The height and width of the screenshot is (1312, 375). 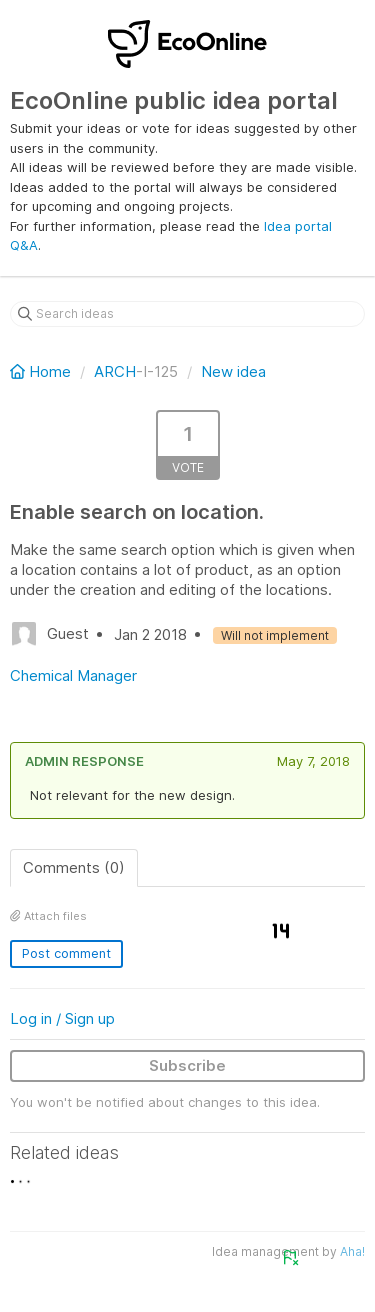 I want to click on remove a flagged item, so click(x=290, y=1257).